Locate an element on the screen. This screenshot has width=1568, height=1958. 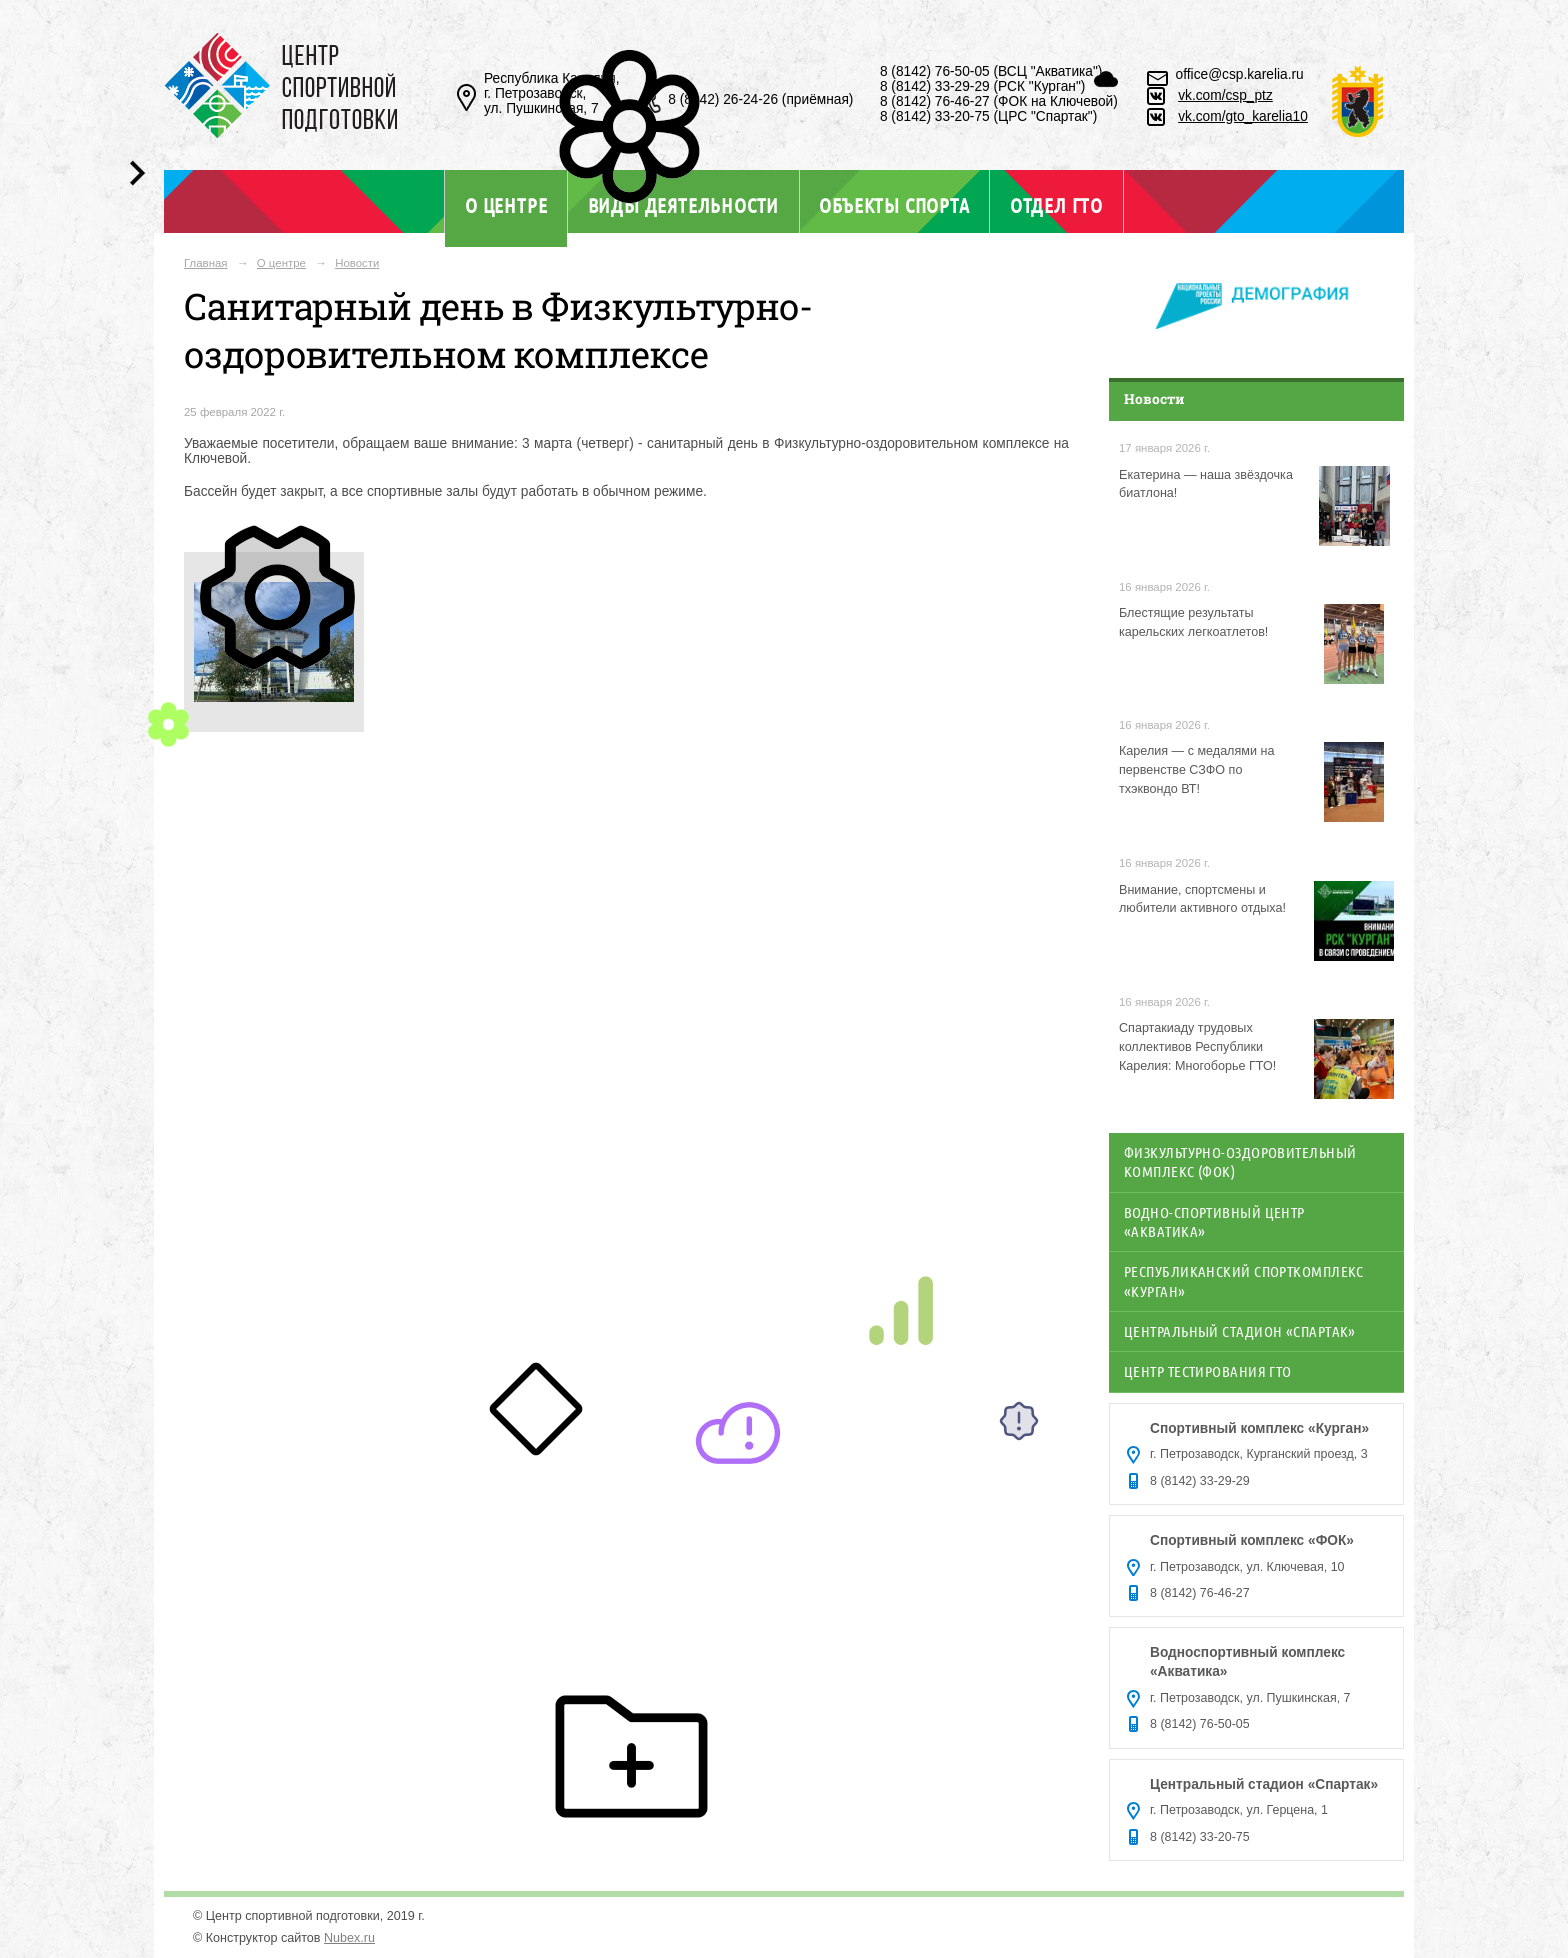
create a new folder is located at coordinates (631, 1753).